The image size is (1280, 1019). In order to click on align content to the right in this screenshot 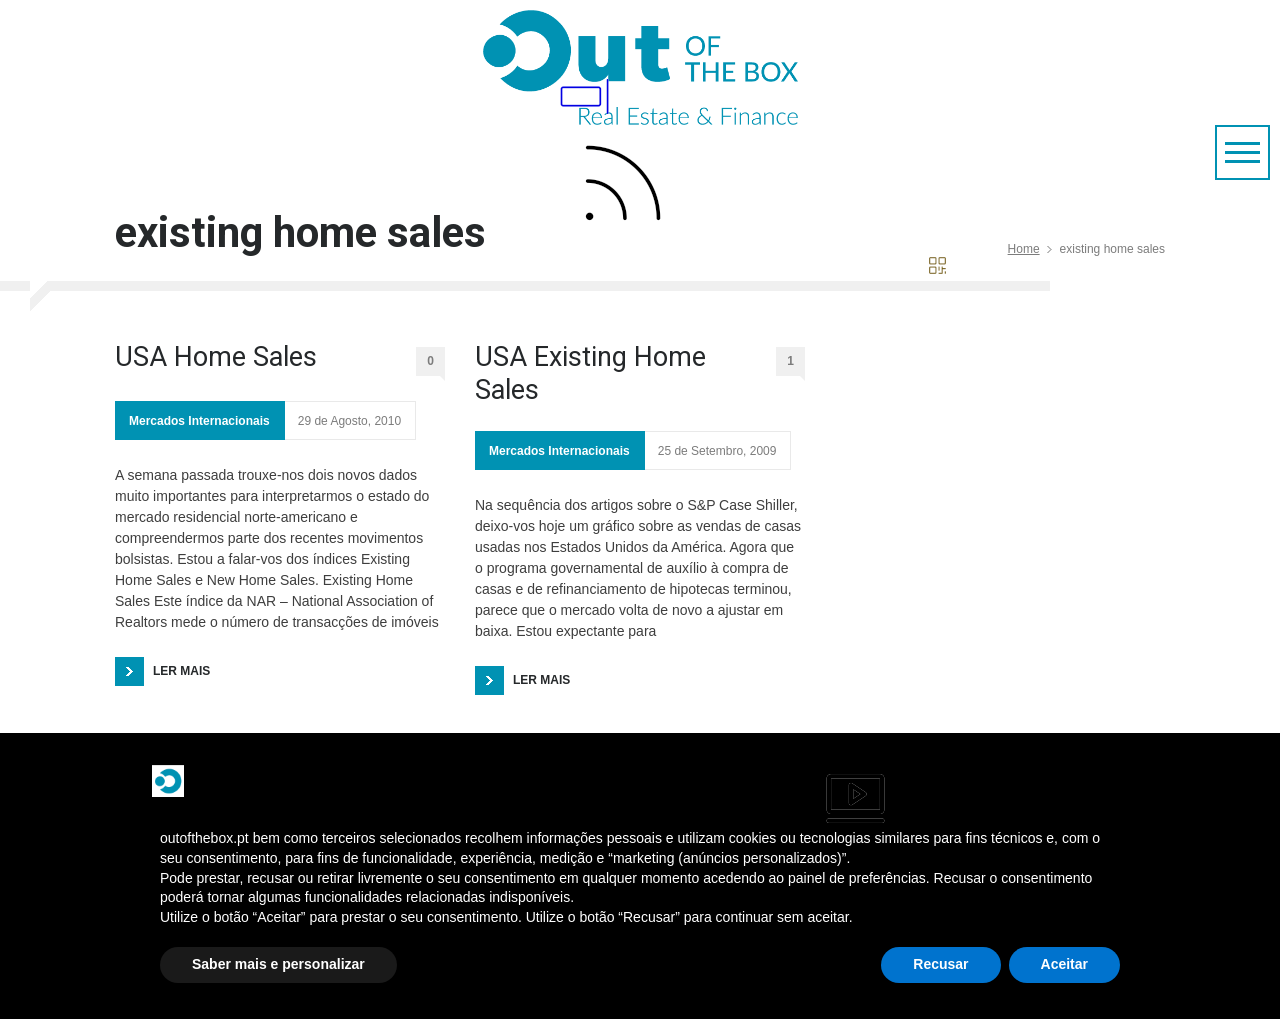, I will do `click(585, 96)`.